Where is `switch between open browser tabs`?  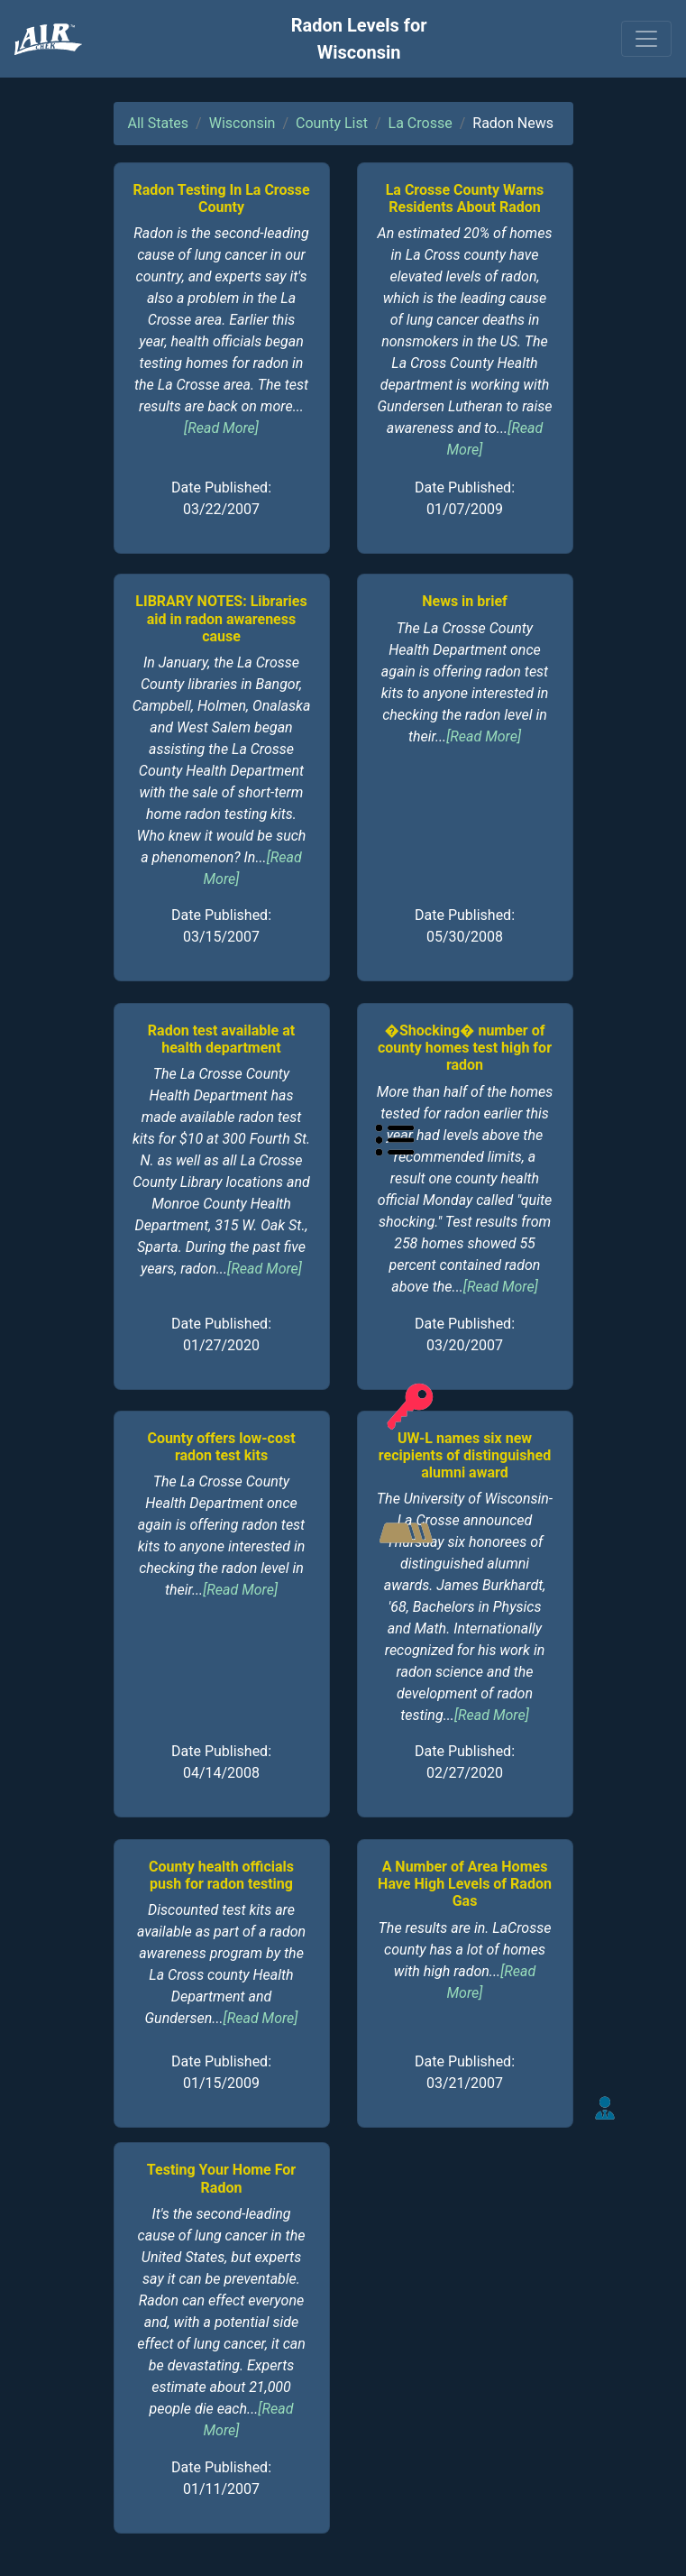
switch between open browser tabs is located at coordinates (406, 1532).